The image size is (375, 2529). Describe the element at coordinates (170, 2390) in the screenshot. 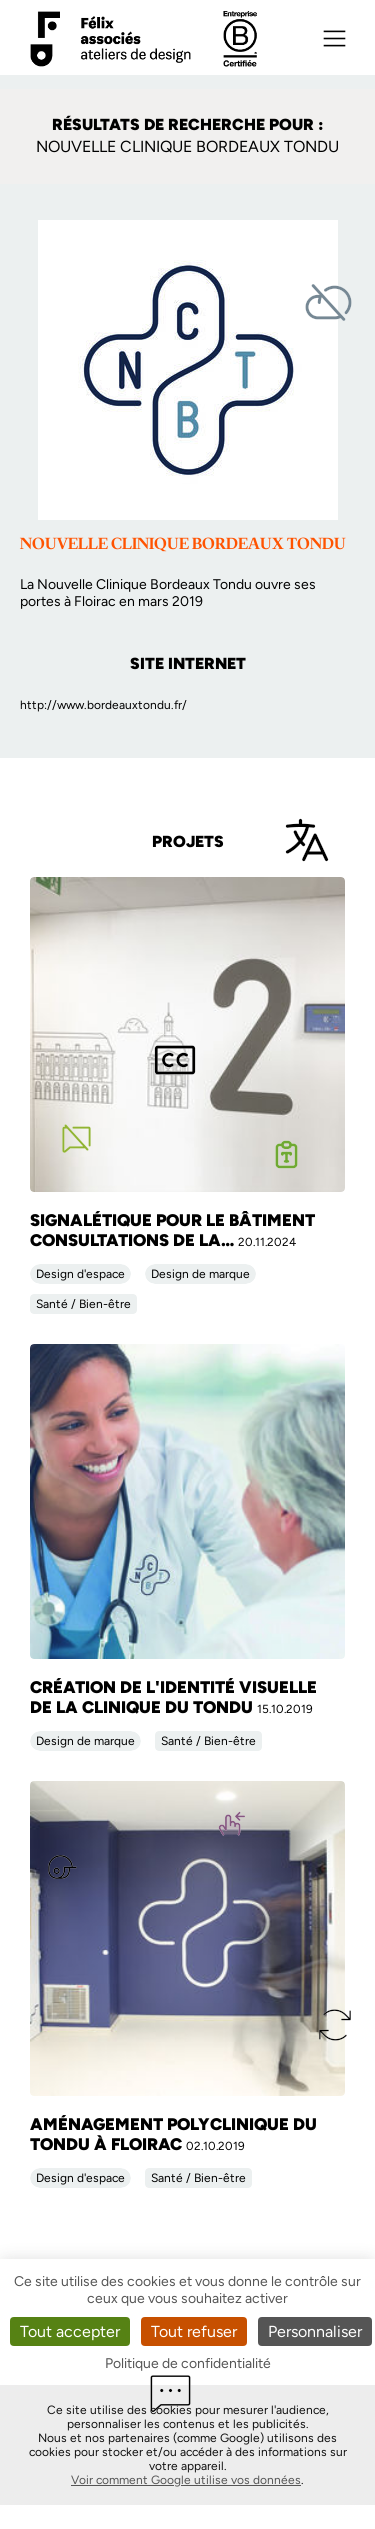

I see `open chat or messaging` at that location.